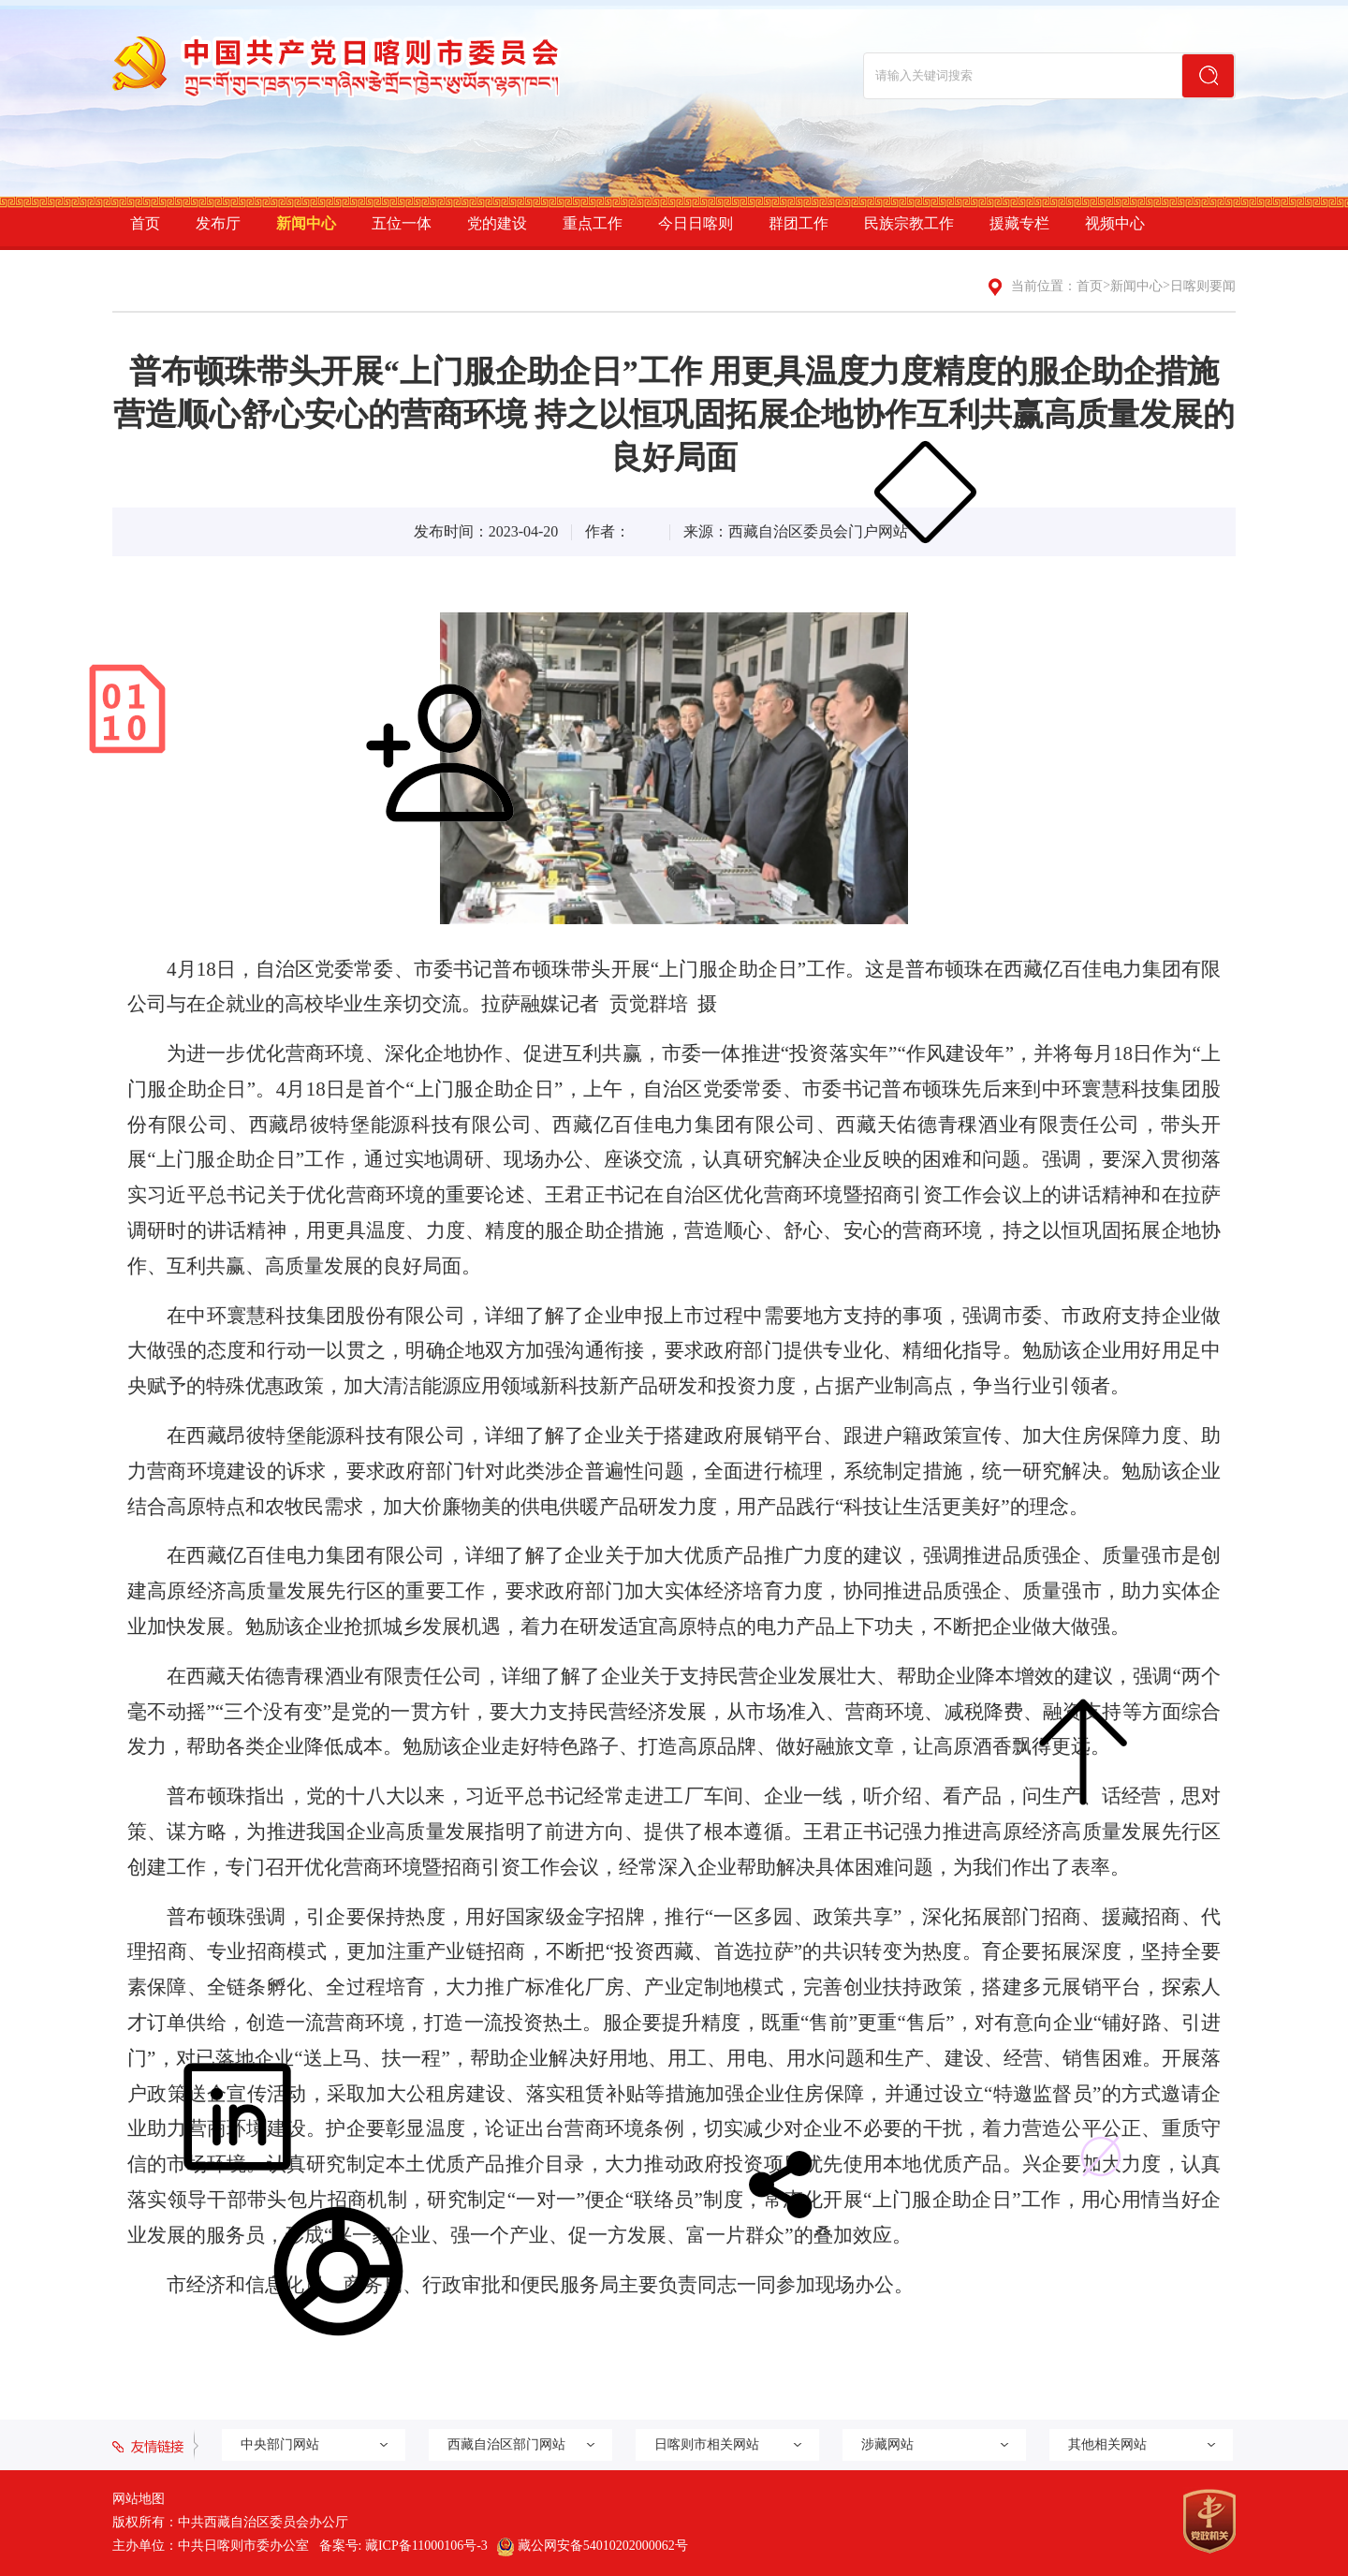 This screenshot has height=2576, width=1348. What do you see at coordinates (1083, 1752) in the screenshot?
I see `scroll to top of page` at bounding box center [1083, 1752].